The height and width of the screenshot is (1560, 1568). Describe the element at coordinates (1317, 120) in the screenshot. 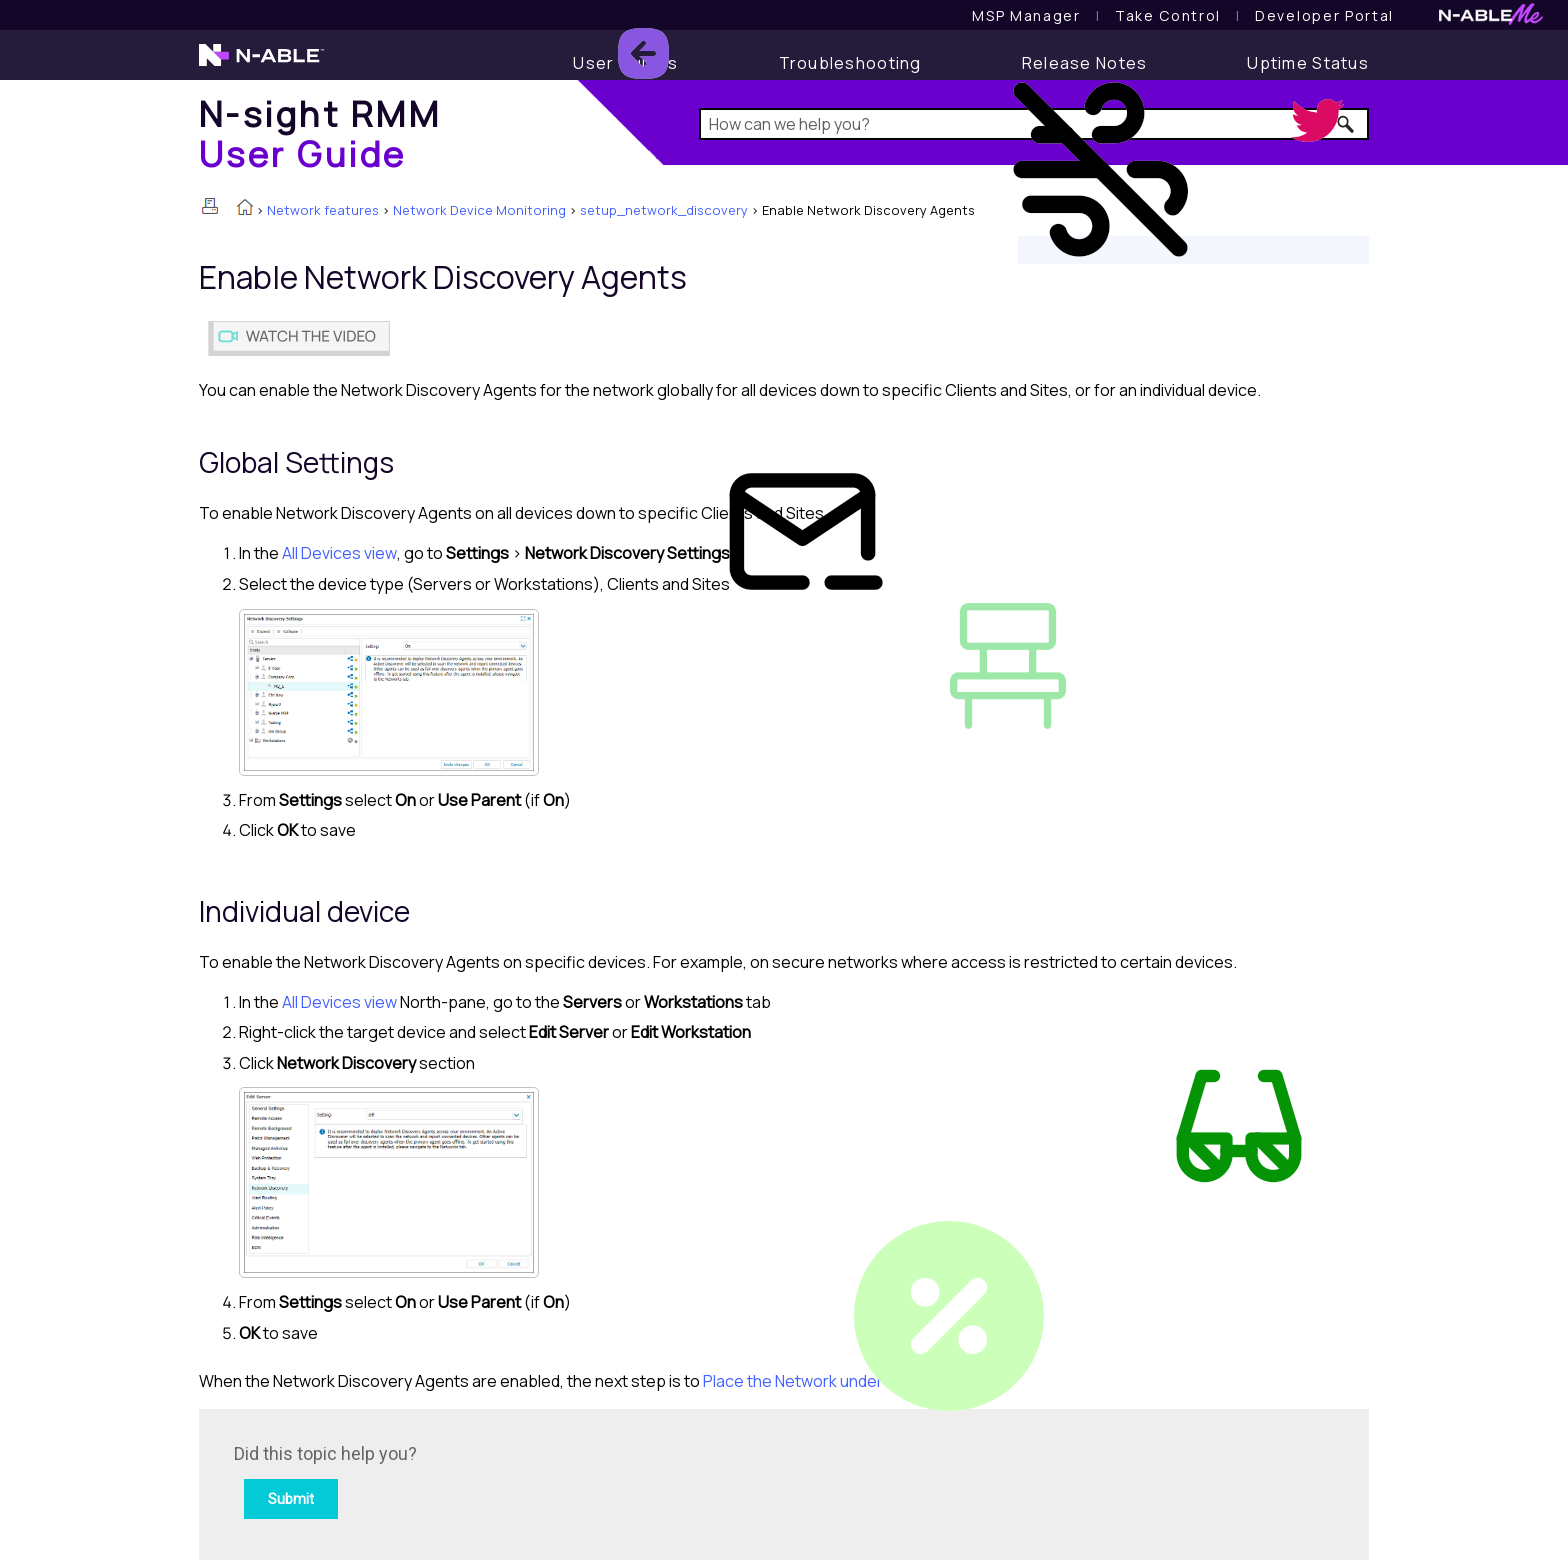

I see `share to twitter` at that location.